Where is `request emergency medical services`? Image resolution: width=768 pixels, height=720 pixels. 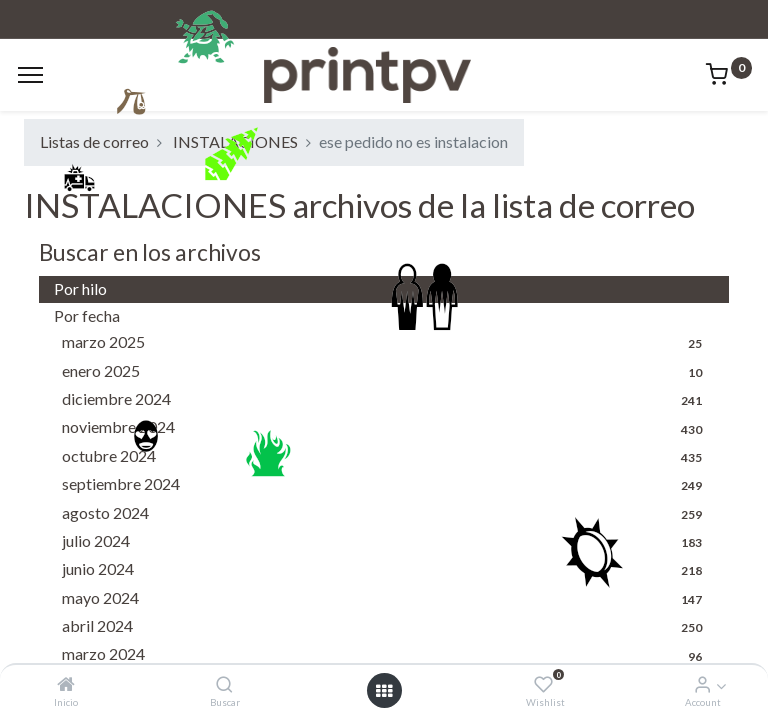 request emergency medical services is located at coordinates (79, 177).